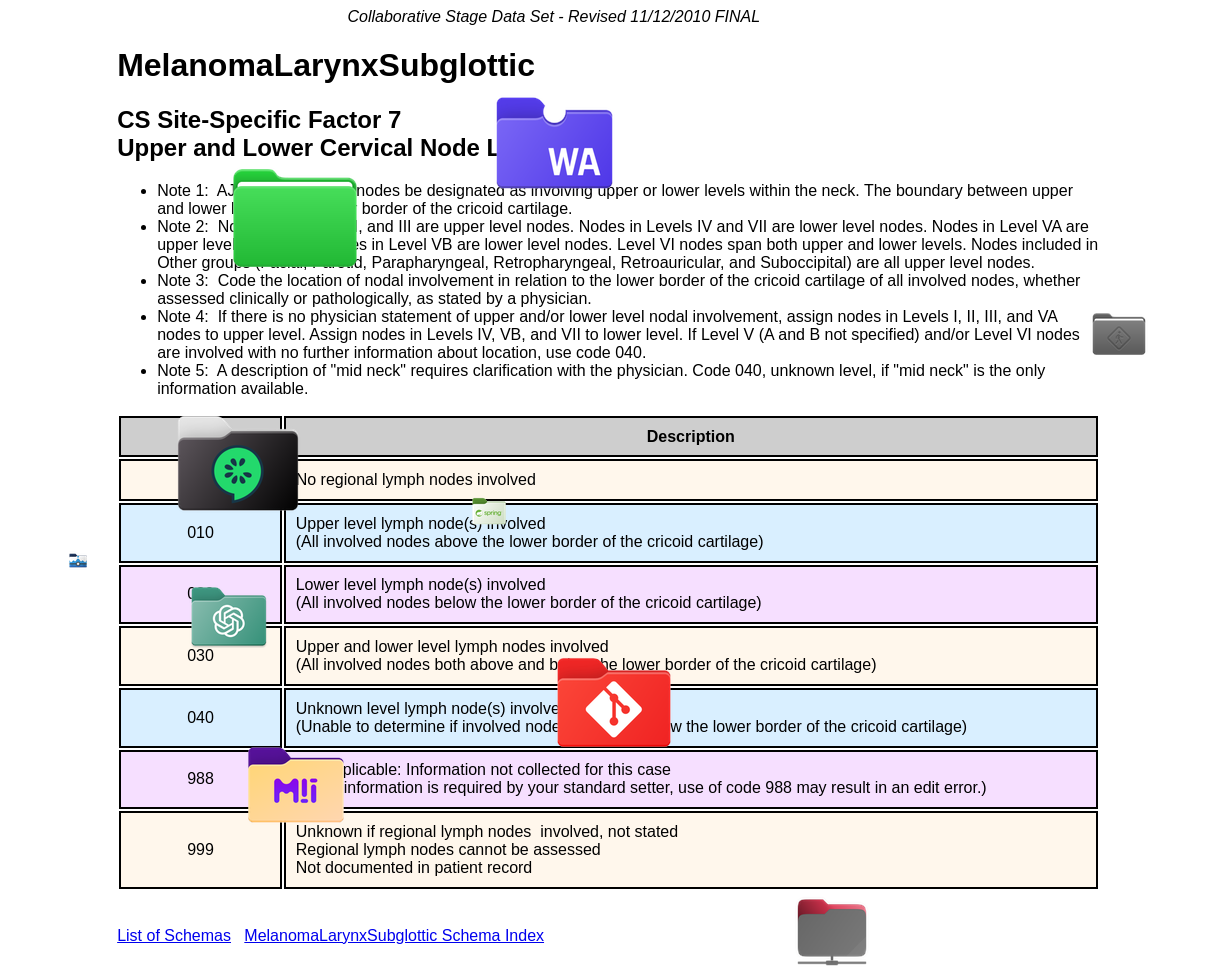 This screenshot has width=1213, height=971. What do you see at coordinates (489, 512) in the screenshot?
I see `open folder containing Spring framework project files` at bounding box center [489, 512].